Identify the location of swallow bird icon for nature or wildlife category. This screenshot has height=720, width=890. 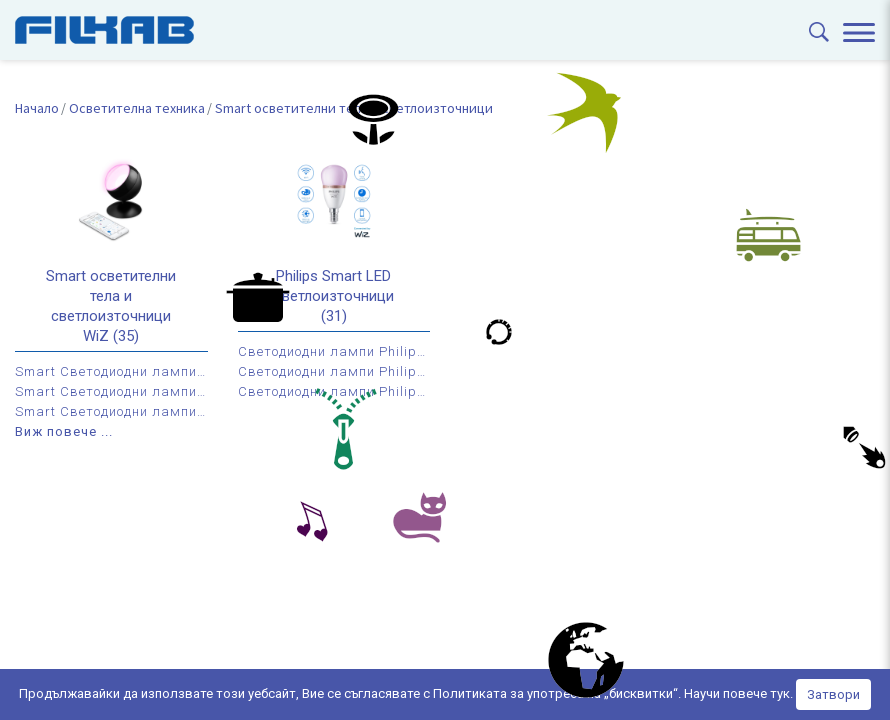
(584, 113).